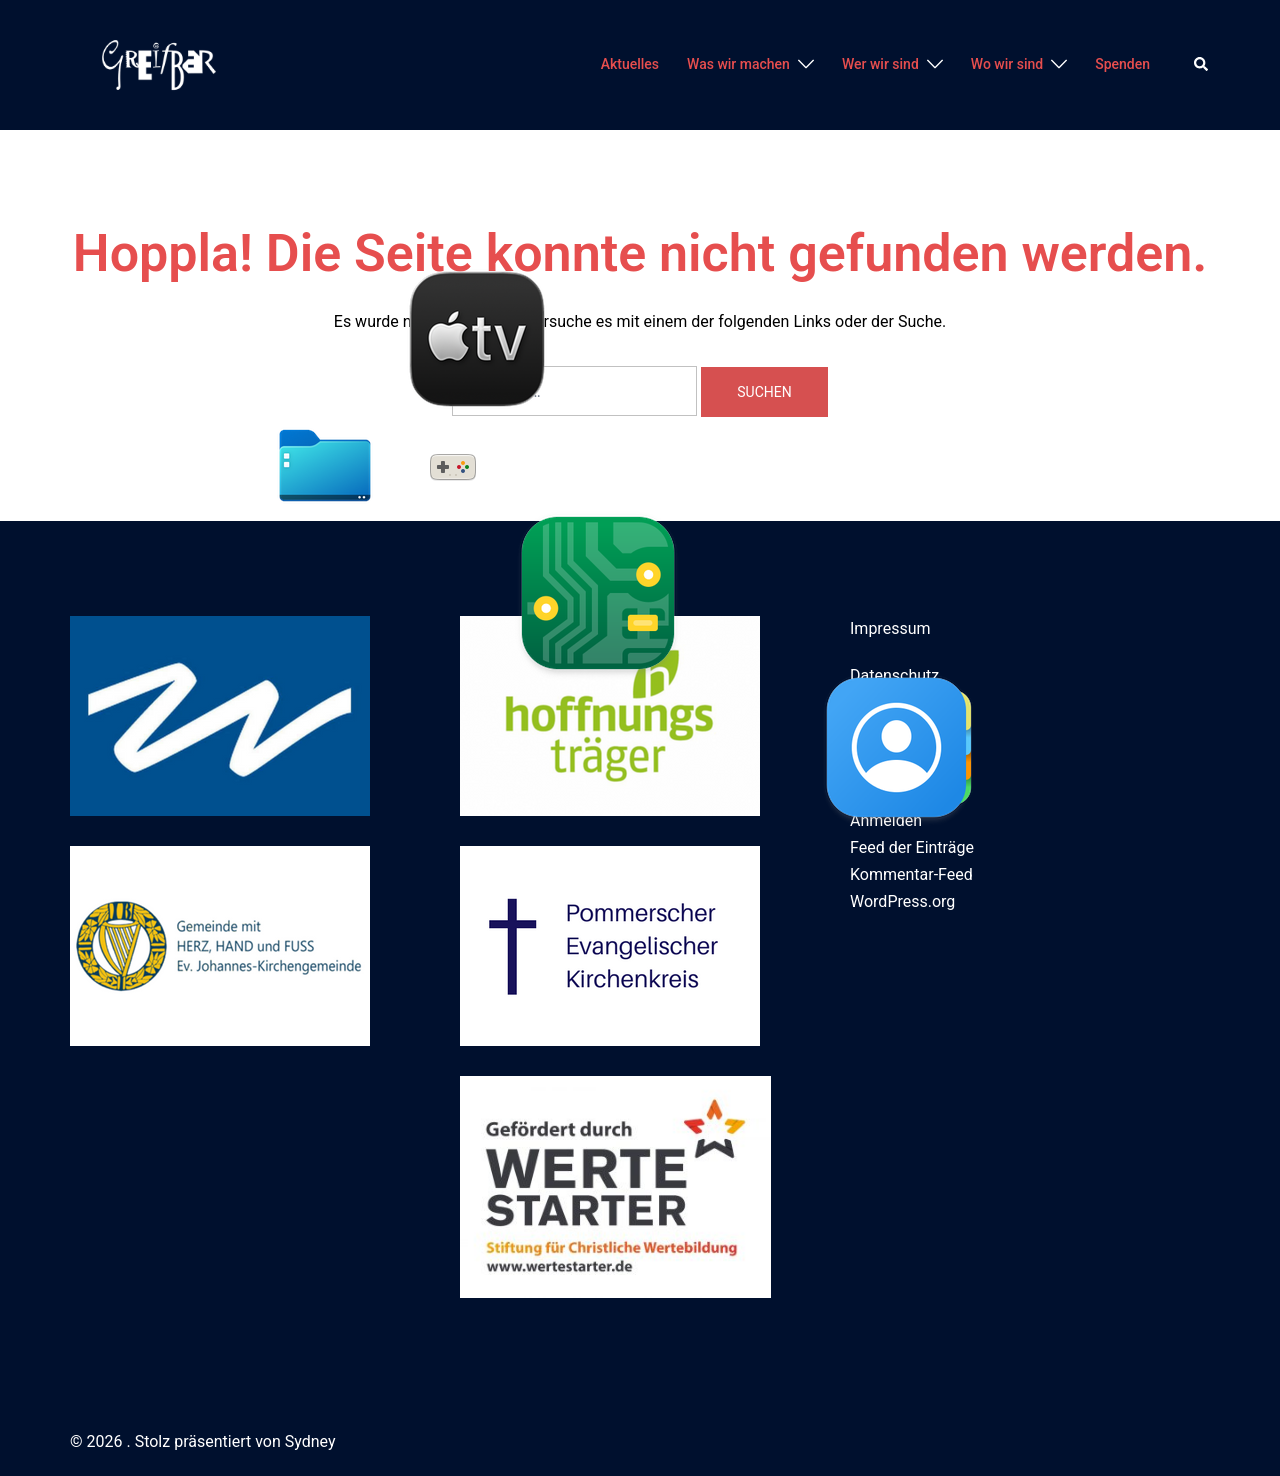  What do you see at coordinates (896, 747) in the screenshot?
I see `open the communicator app` at bounding box center [896, 747].